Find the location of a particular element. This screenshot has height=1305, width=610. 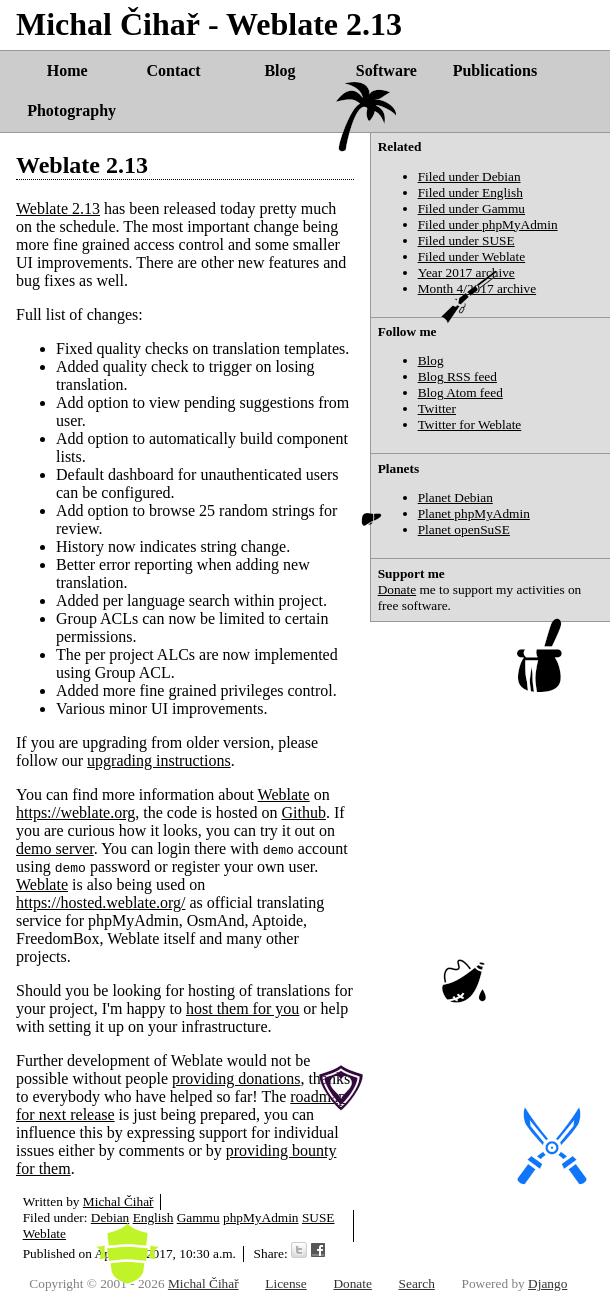

view liver health information is located at coordinates (371, 519).